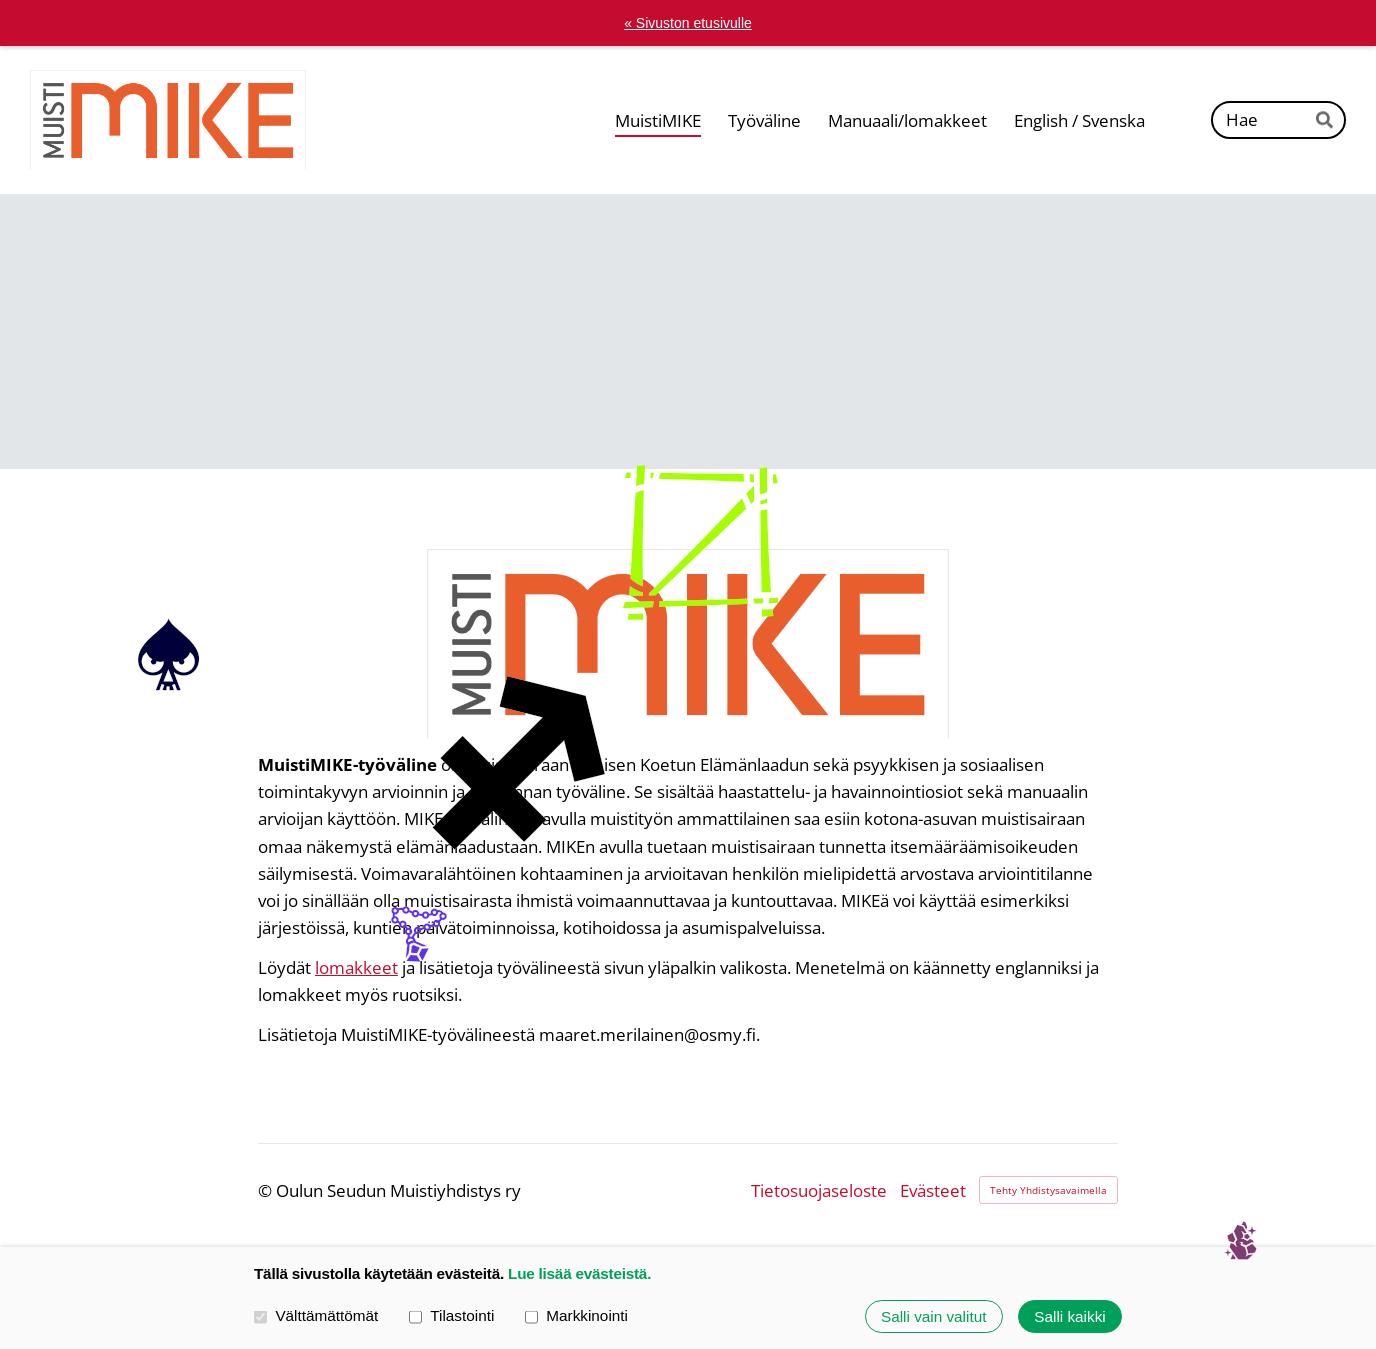 The height and width of the screenshot is (1349, 1376). Describe the element at coordinates (700, 542) in the screenshot. I see `frame or crop an image` at that location.